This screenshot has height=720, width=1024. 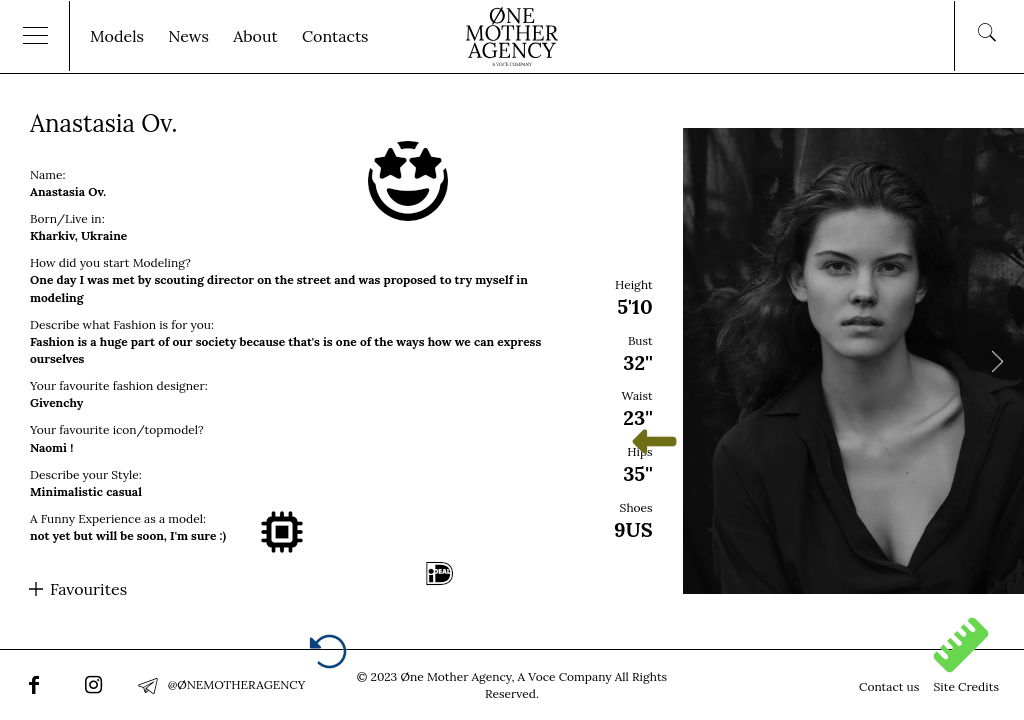 What do you see at coordinates (961, 645) in the screenshot?
I see `access measurement tools` at bounding box center [961, 645].